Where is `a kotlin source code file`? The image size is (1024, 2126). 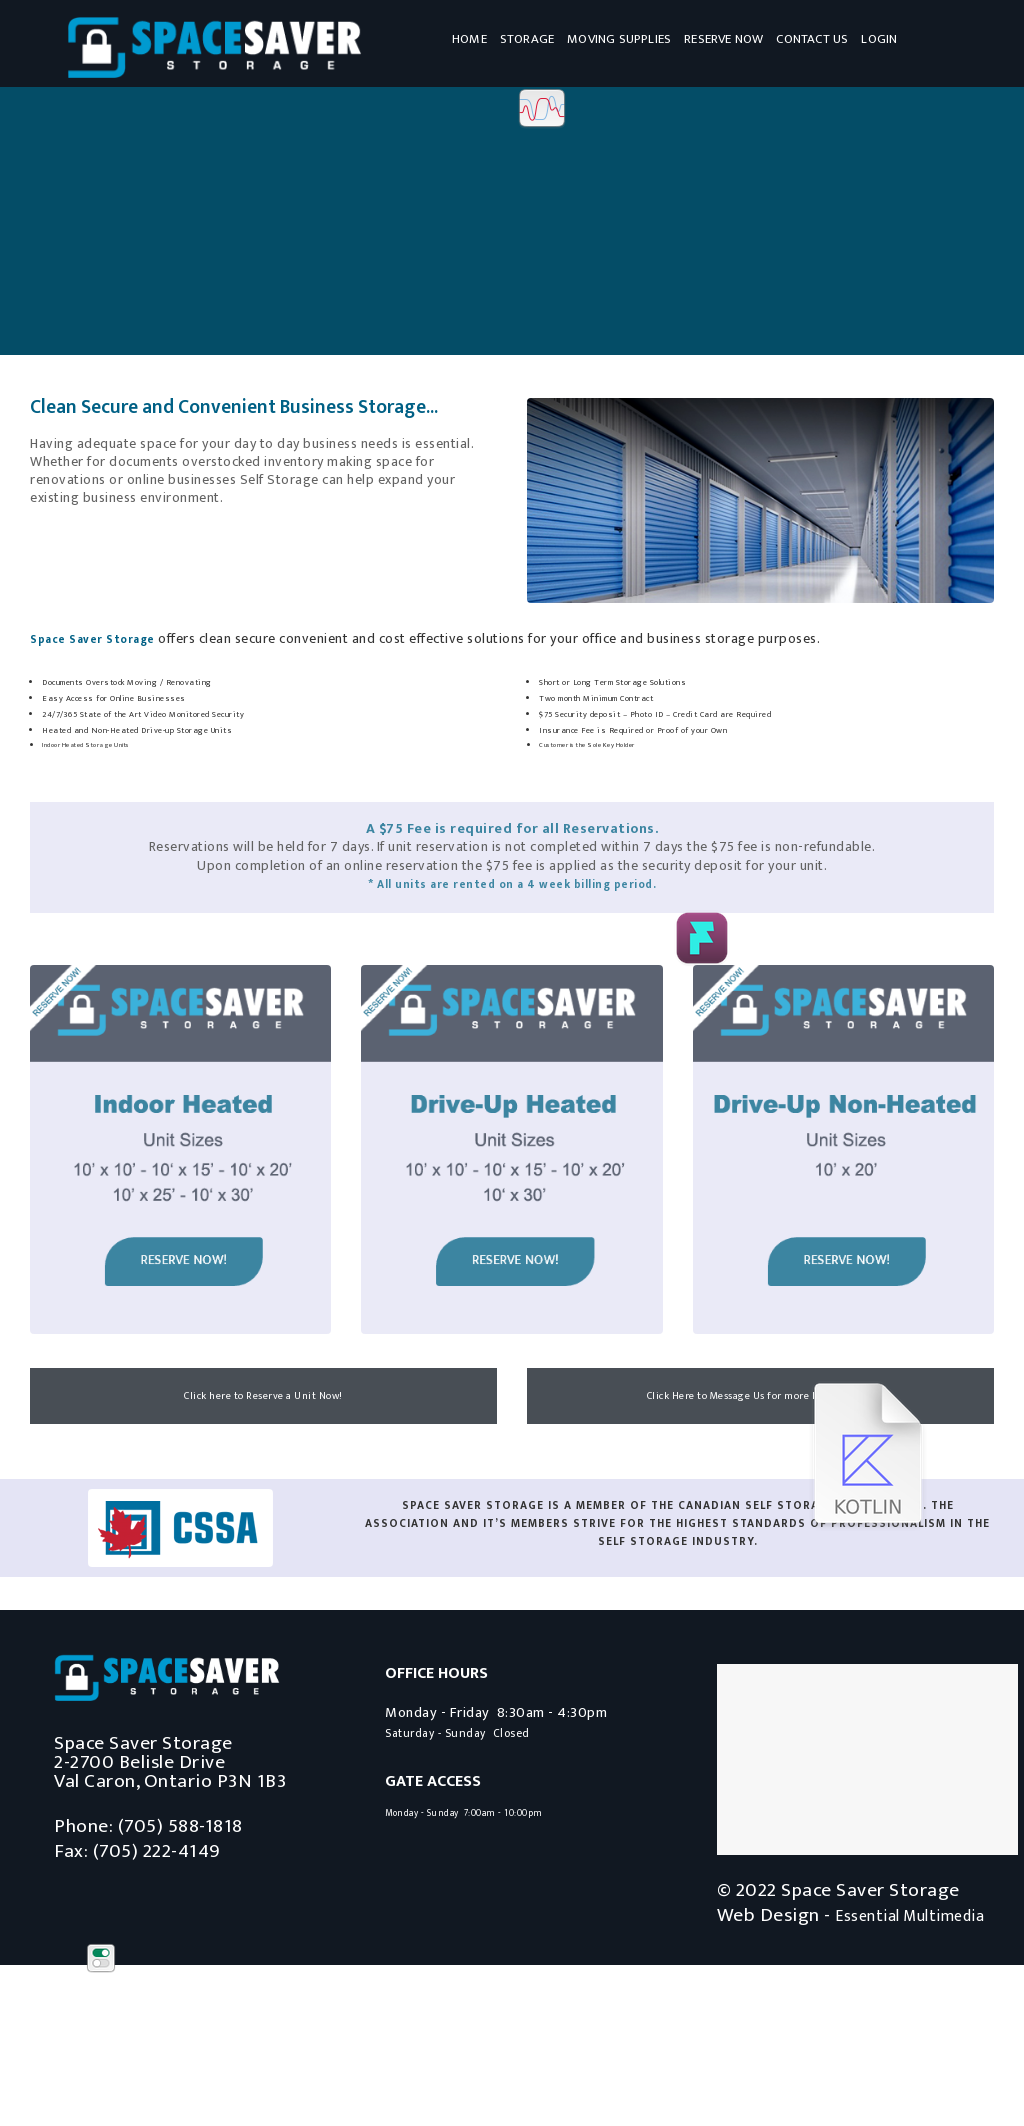 a kotlin source code file is located at coordinates (868, 1456).